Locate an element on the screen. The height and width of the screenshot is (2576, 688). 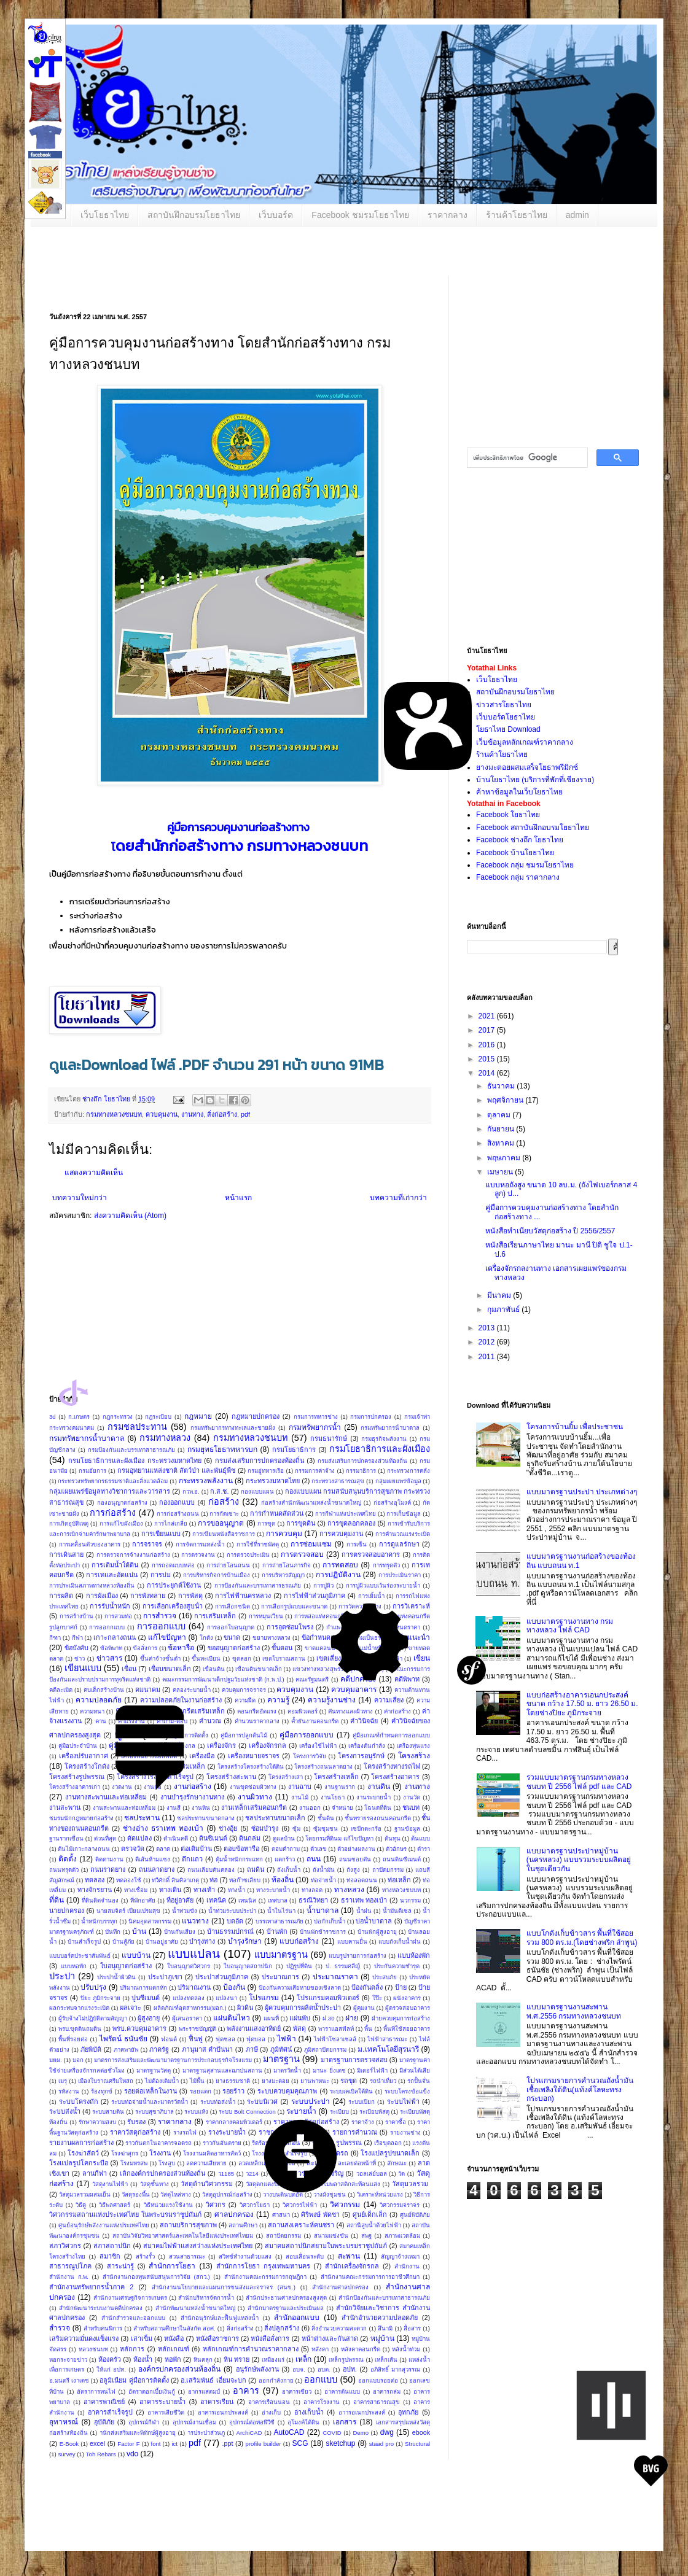
visit stack exchange community is located at coordinates (150, 1748).